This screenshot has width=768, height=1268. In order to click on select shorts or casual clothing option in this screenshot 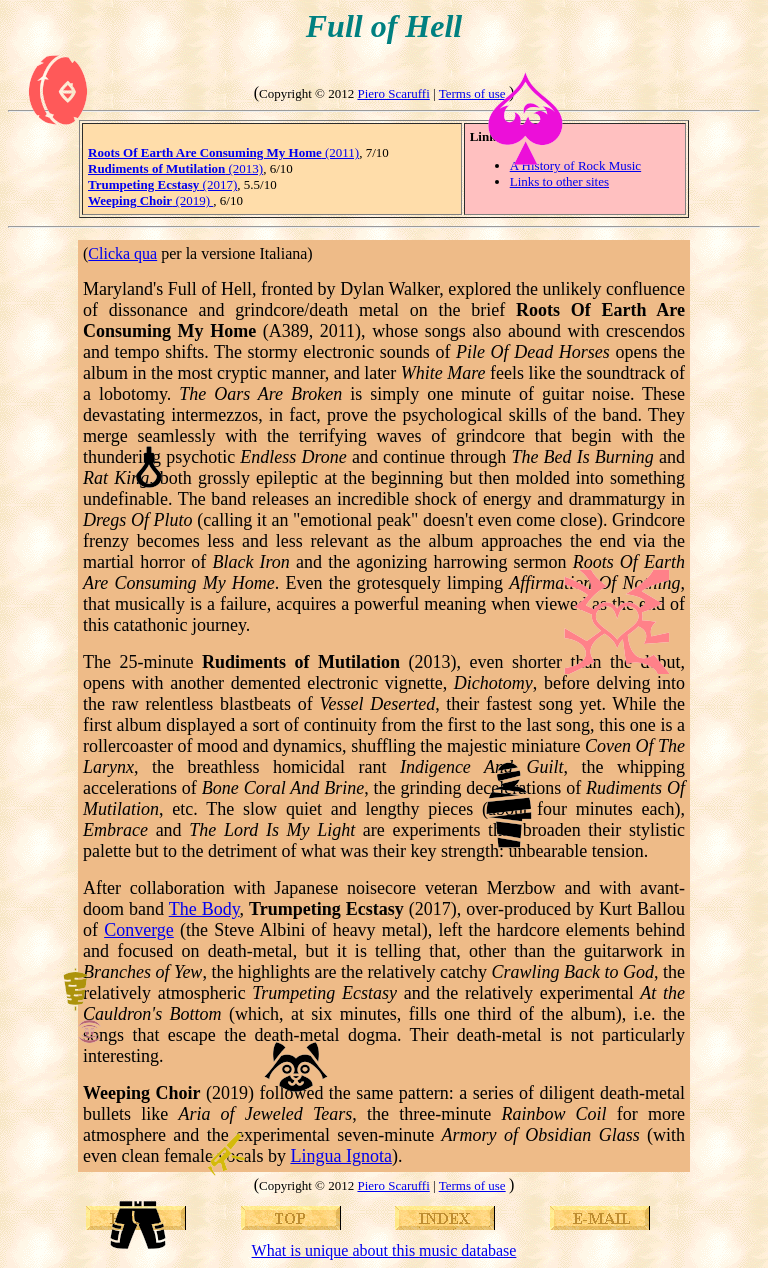, I will do `click(138, 1225)`.